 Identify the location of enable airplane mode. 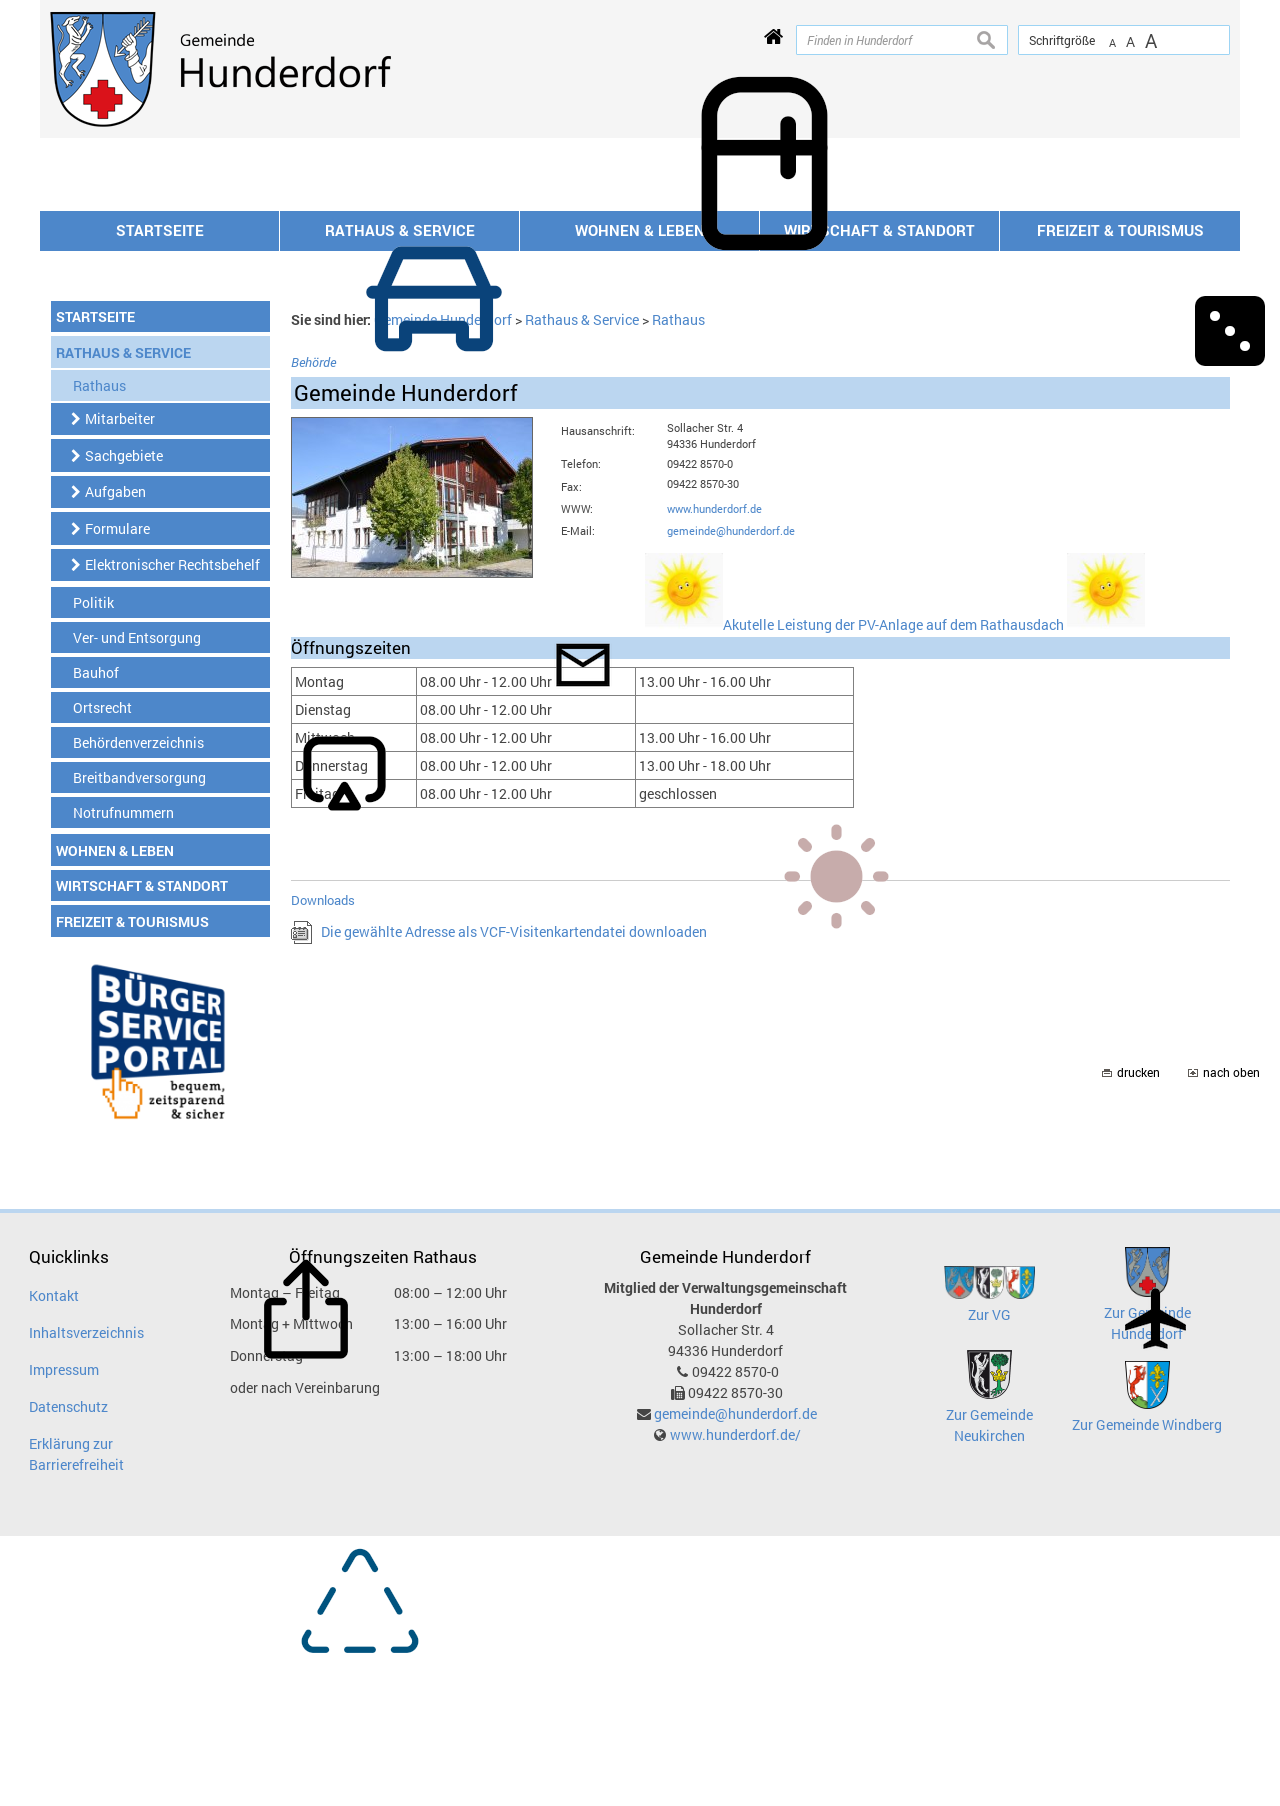
(1155, 1318).